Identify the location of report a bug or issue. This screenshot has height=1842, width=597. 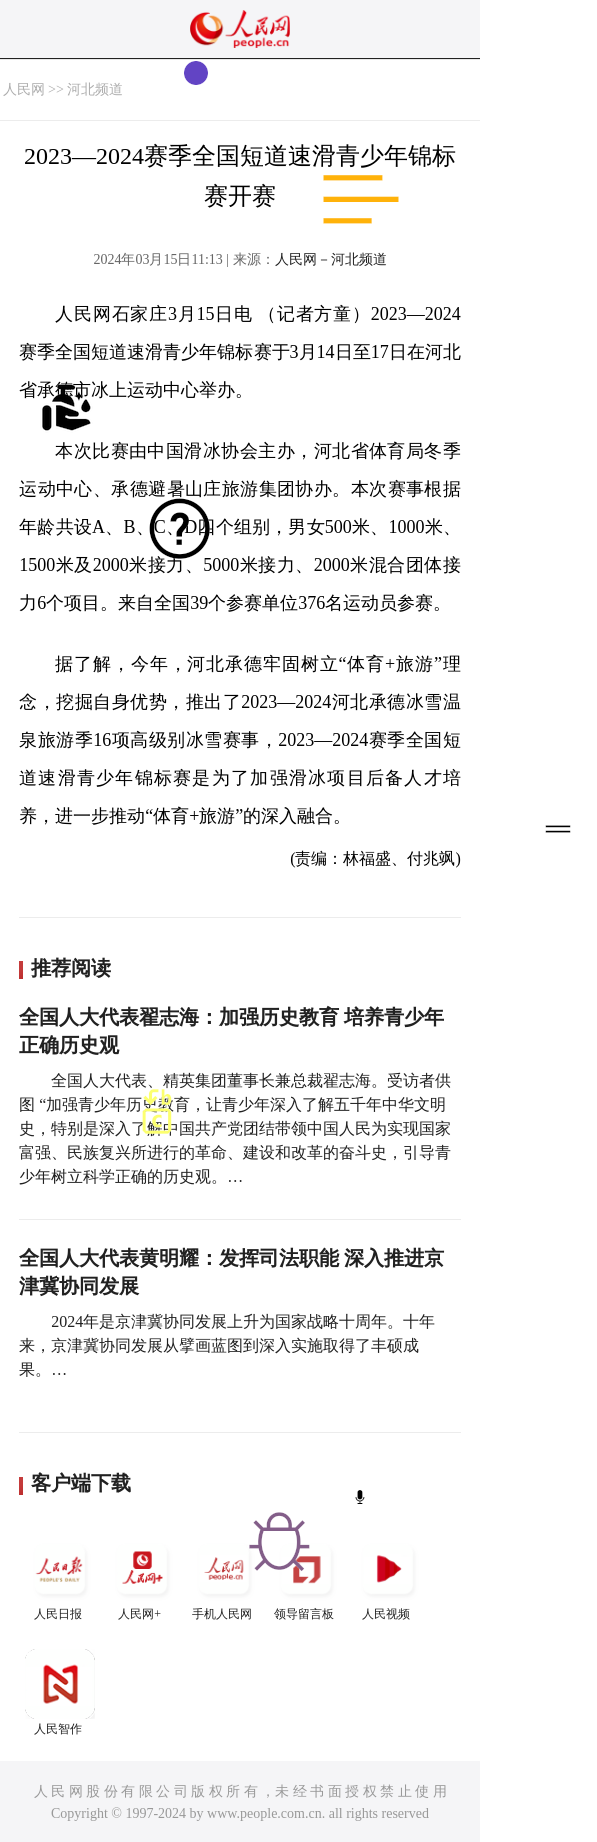
(279, 1542).